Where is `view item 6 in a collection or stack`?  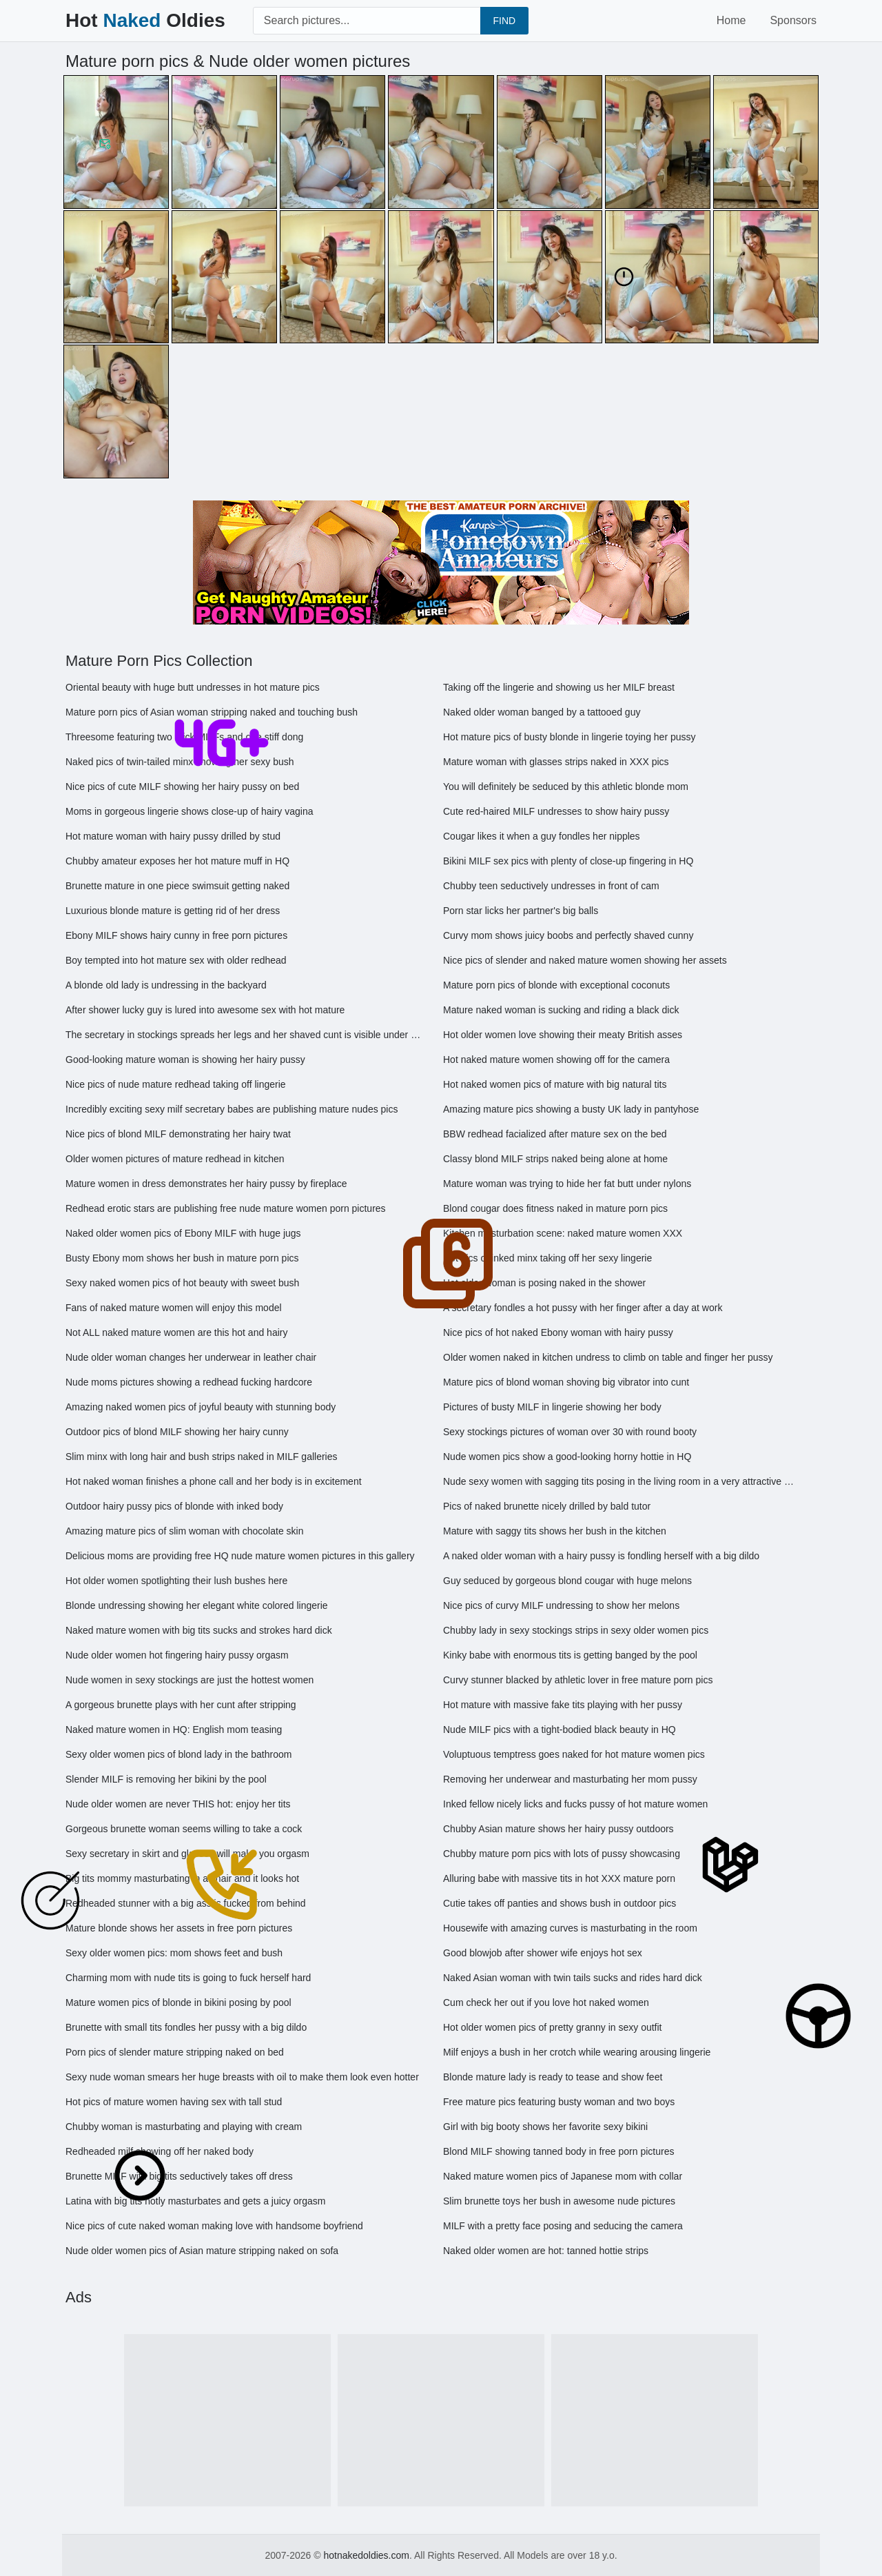 view item 6 in a collection or stack is located at coordinates (448, 1264).